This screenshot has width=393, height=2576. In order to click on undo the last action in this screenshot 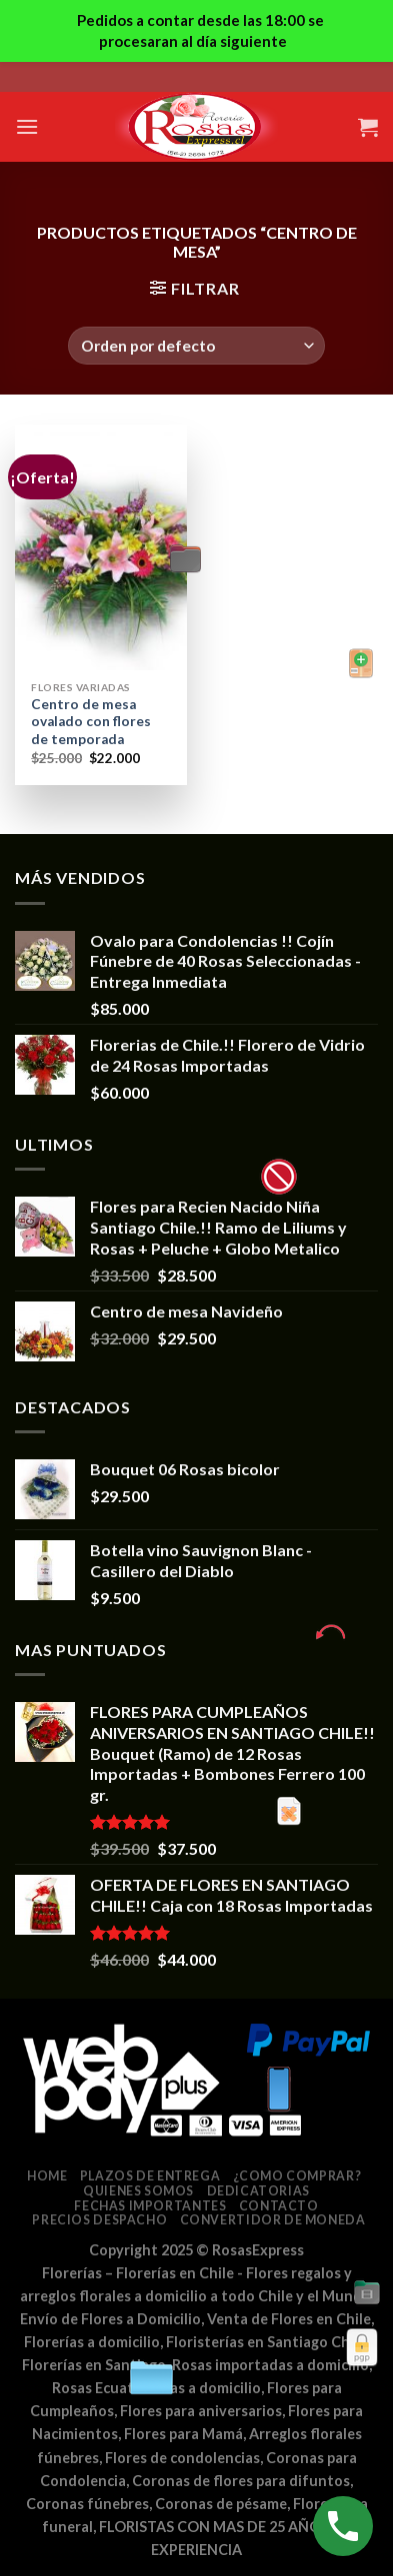, I will do `click(331, 1631)`.